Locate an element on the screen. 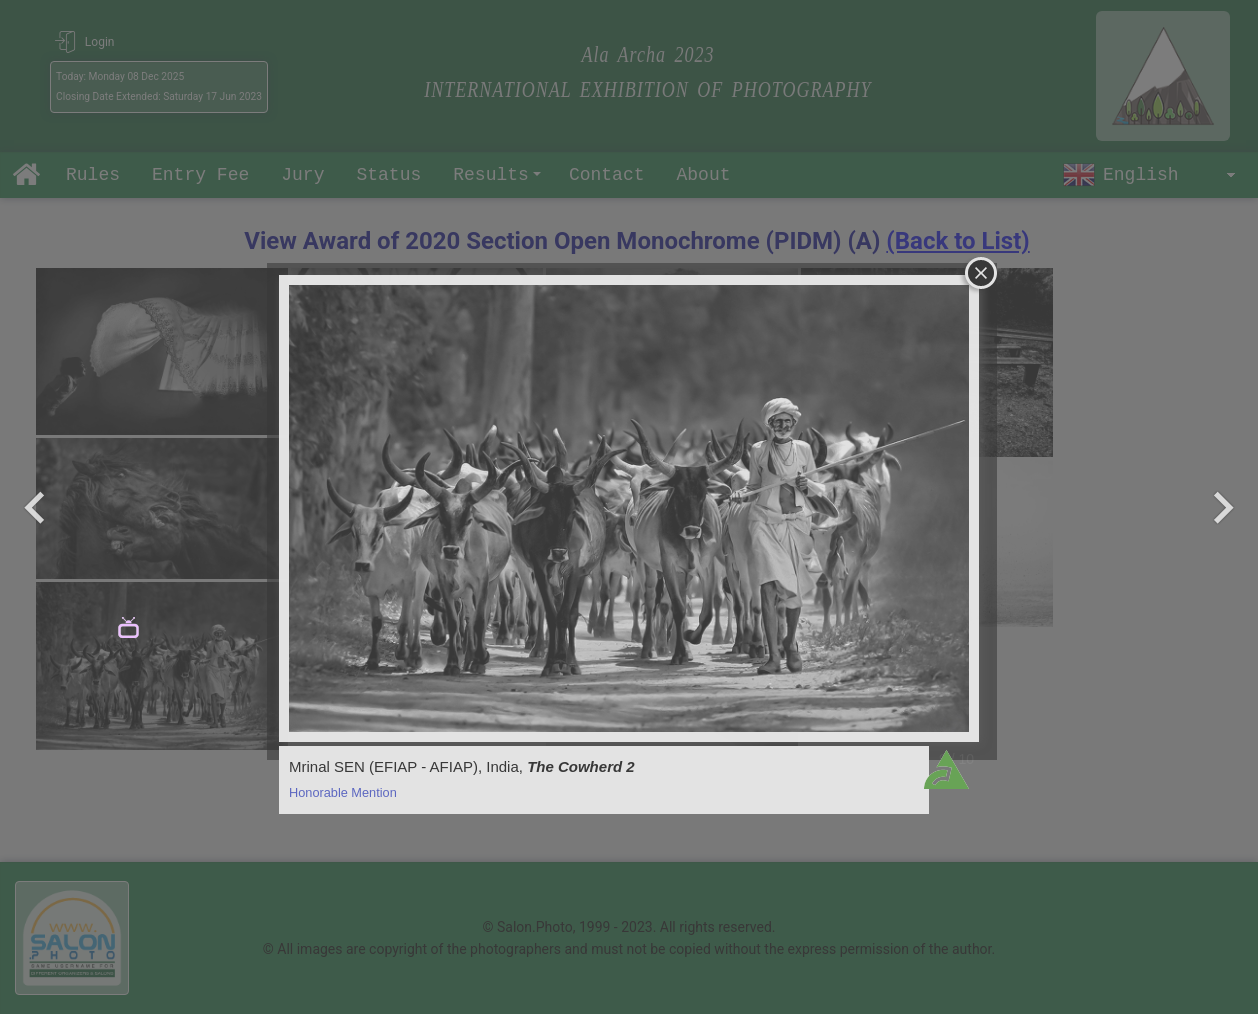 This screenshot has width=1258, height=1014. biome code formatter and linter tool logo is located at coordinates (946, 769).